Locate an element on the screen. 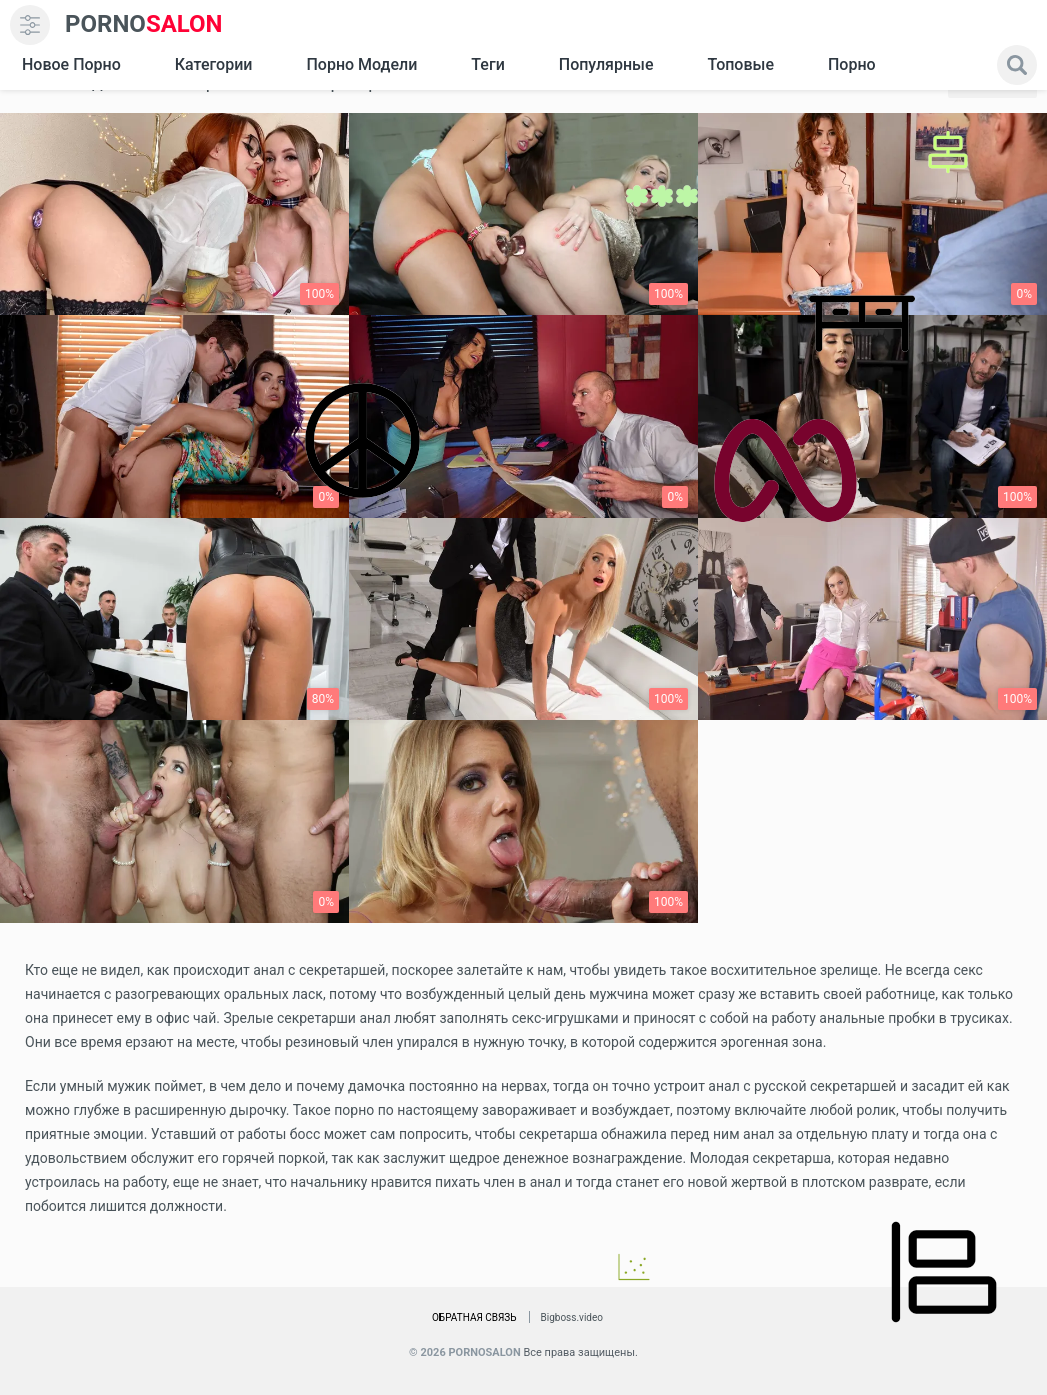 The height and width of the screenshot is (1395, 1047). align objects to horizontal center is located at coordinates (948, 152).